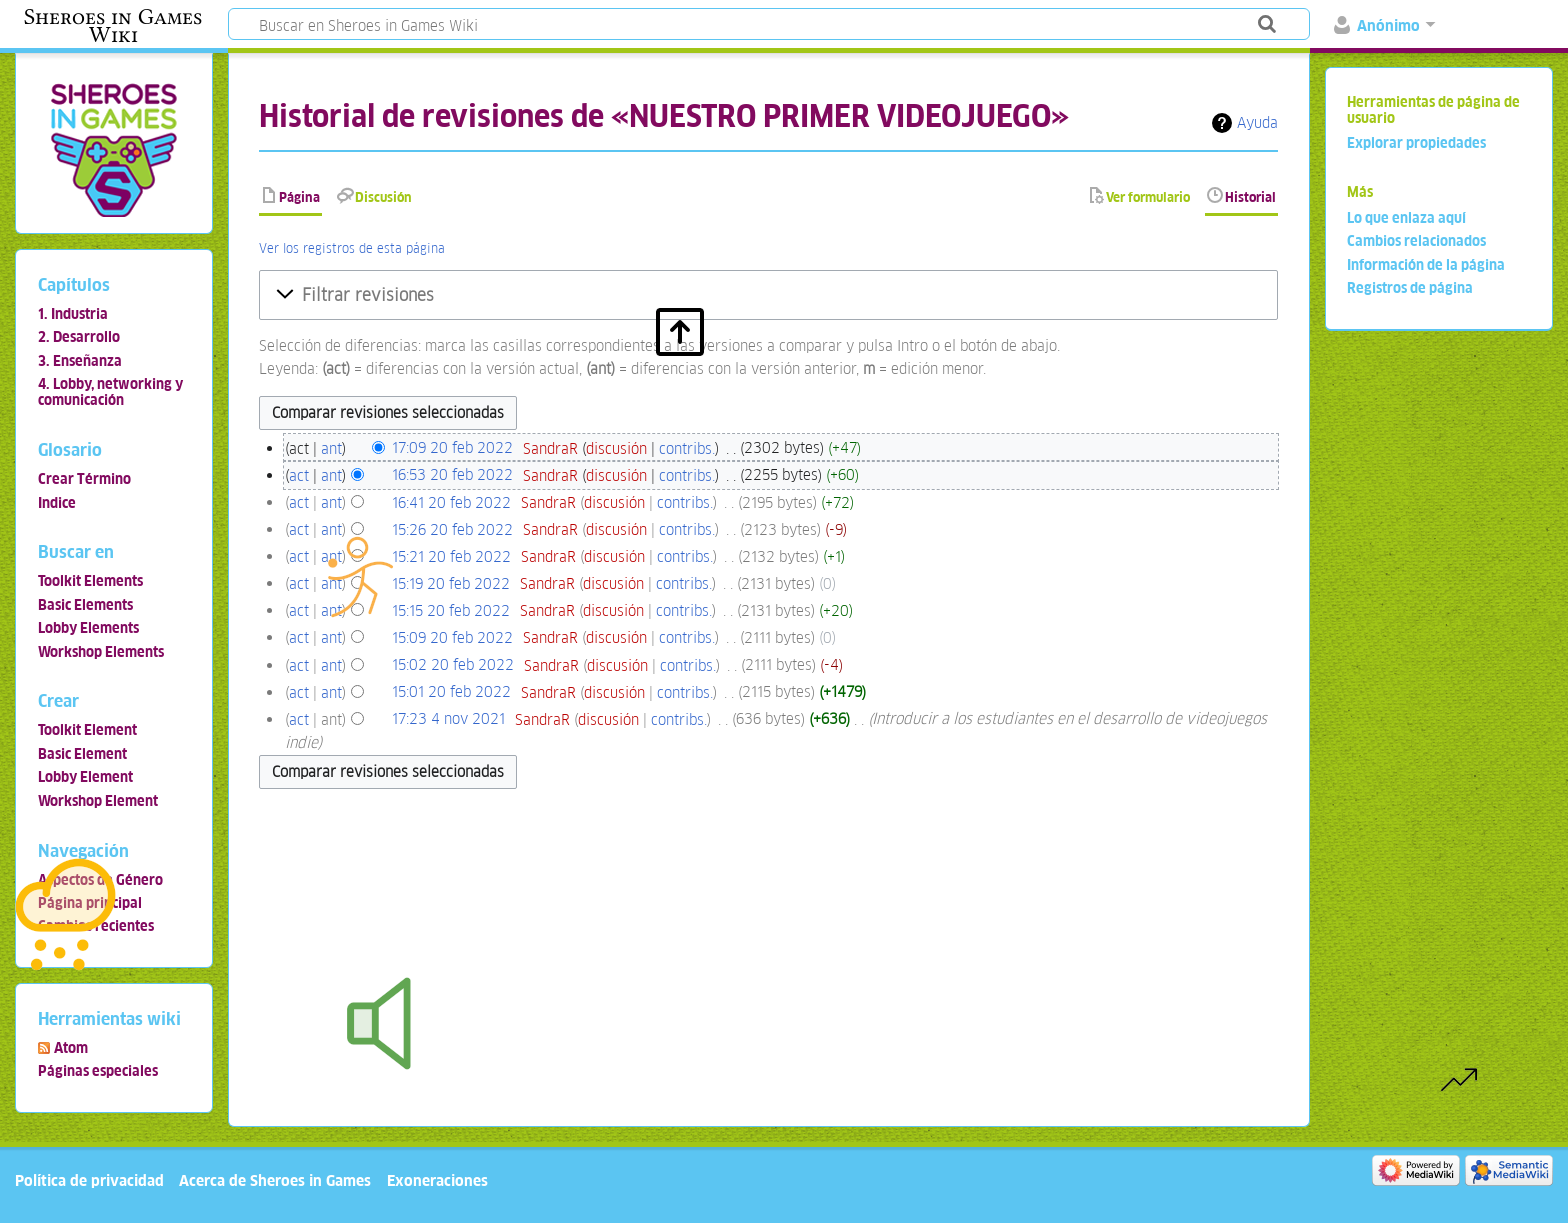  What do you see at coordinates (396, 1023) in the screenshot?
I see `speaker with no audio output` at bounding box center [396, 1023].